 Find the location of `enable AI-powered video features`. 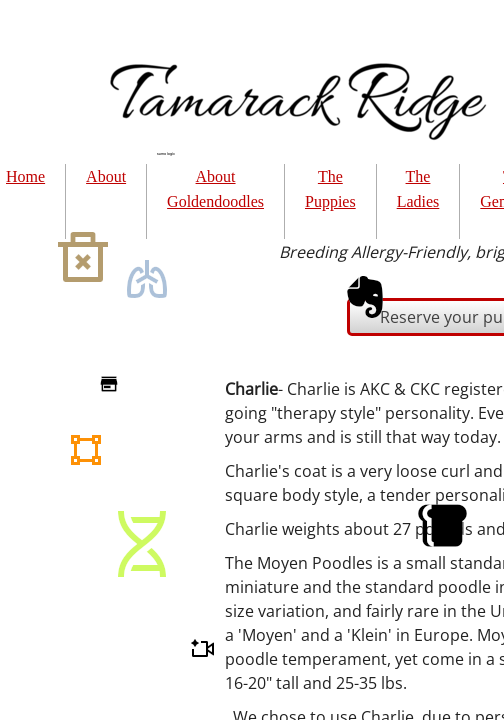

enable AI-powered video features is located at coordinates (203, 649).